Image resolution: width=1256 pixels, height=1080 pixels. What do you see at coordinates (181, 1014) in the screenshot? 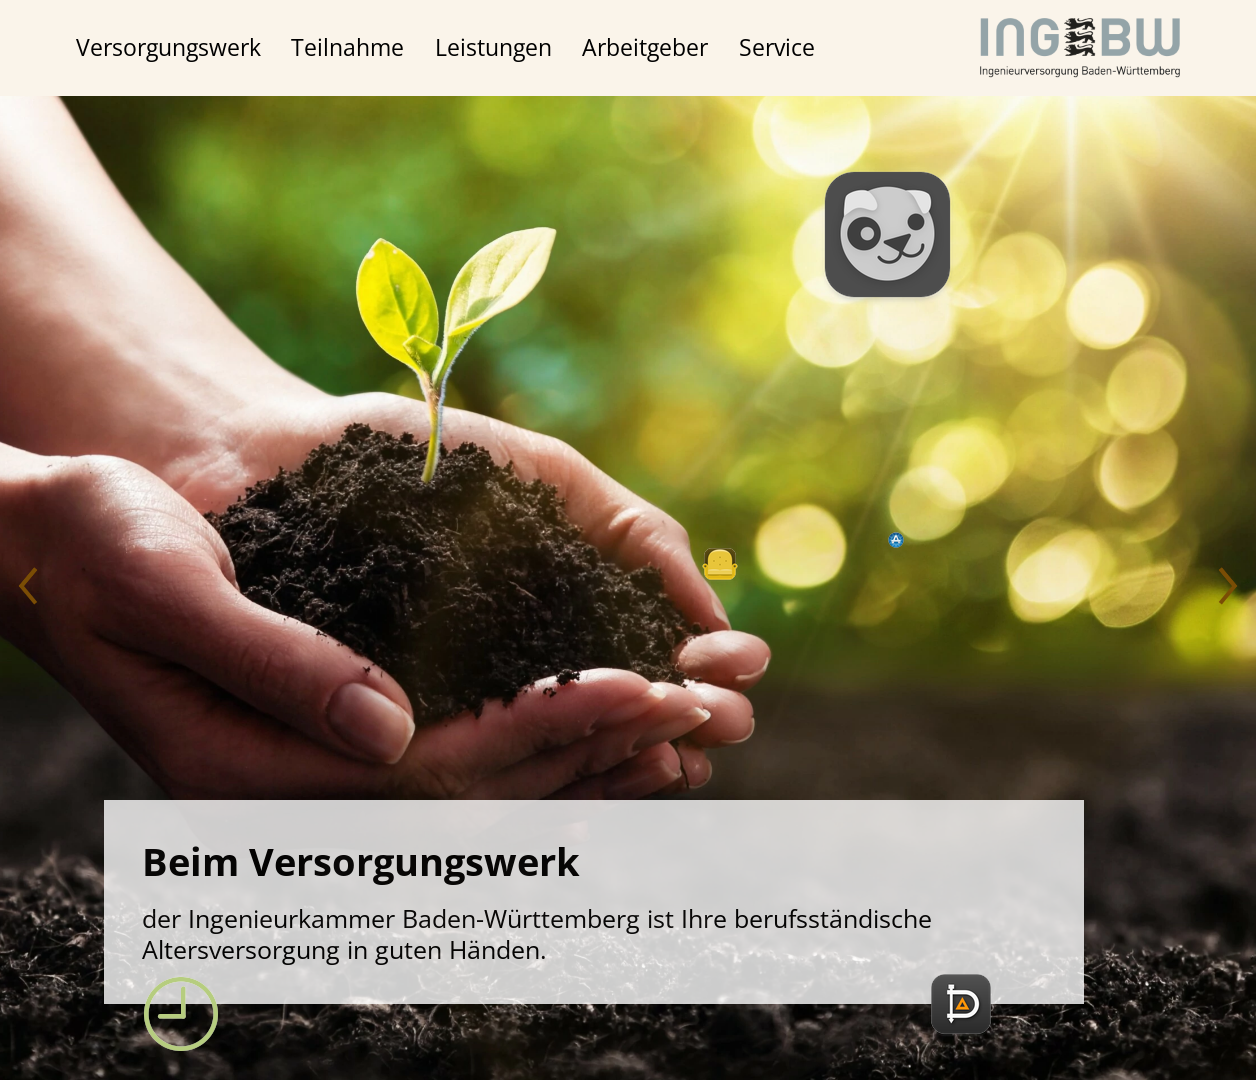
I see `access date and time settings` at bounding box center [181, 1014].